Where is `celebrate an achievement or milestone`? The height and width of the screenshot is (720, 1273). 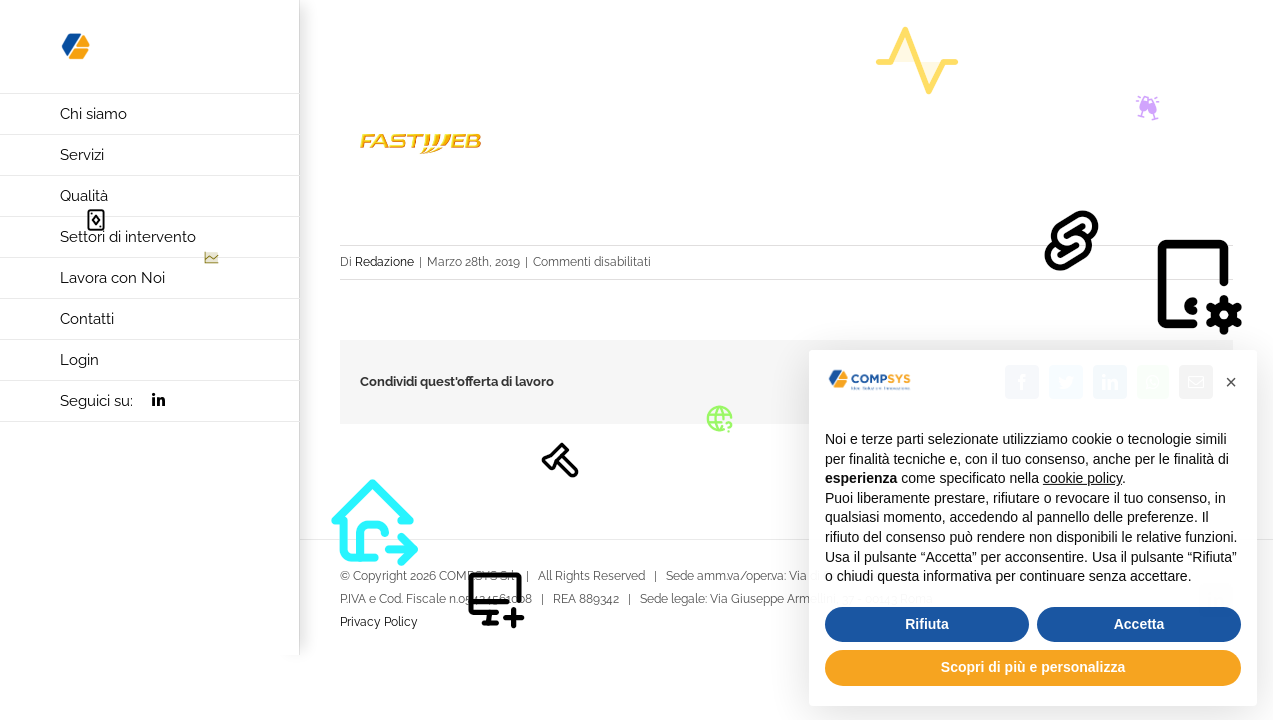
celebrate an achievement or milestone is located at coordinates (1148, 108).